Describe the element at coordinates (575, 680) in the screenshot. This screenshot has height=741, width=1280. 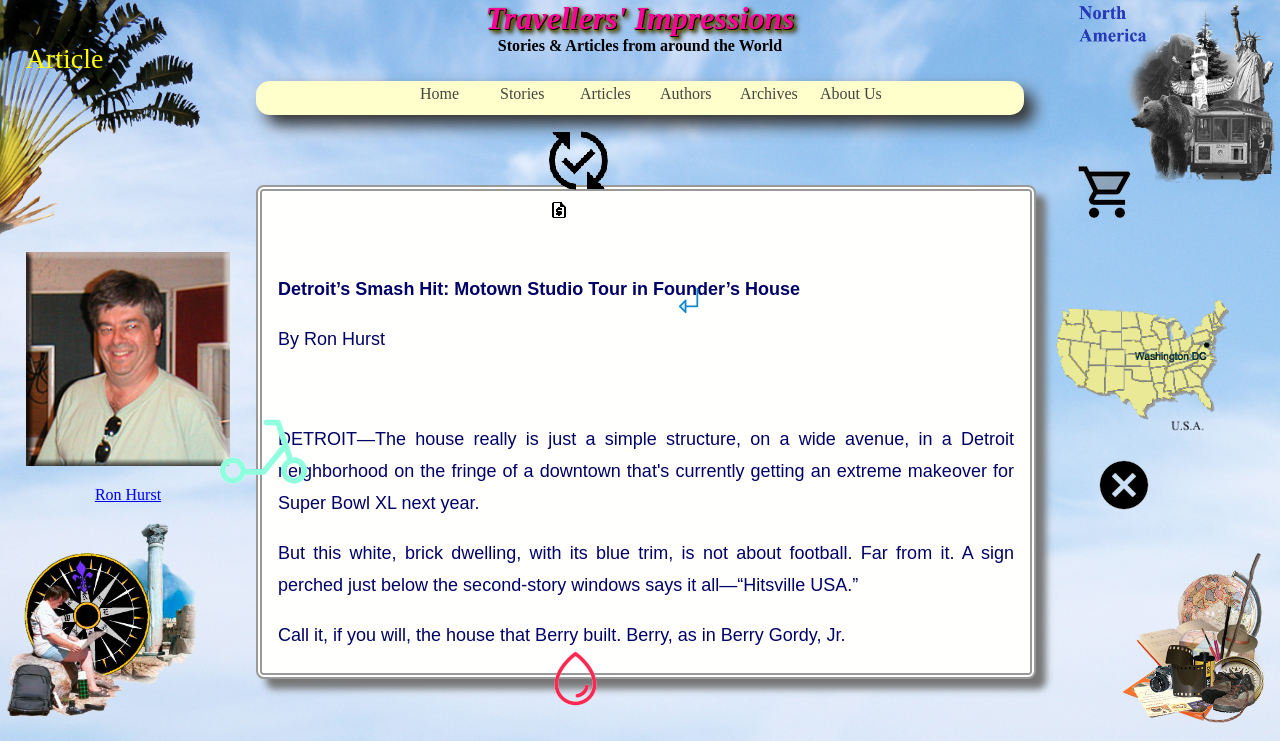
I see `adjust water or hydration settings` at that location.